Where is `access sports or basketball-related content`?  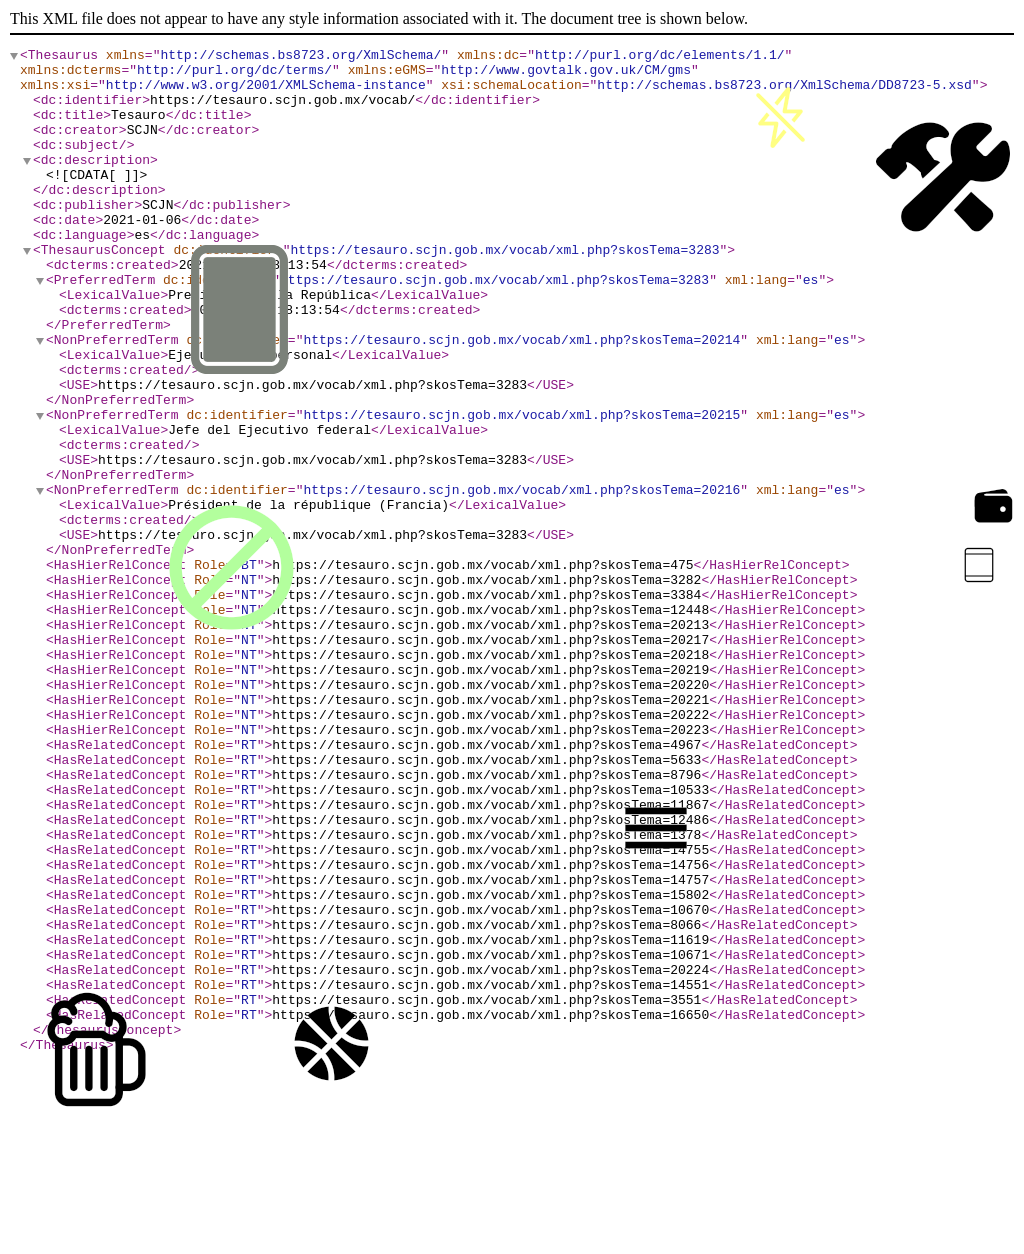 access sports or basketball-related content is located at coordinates (331, 1043).